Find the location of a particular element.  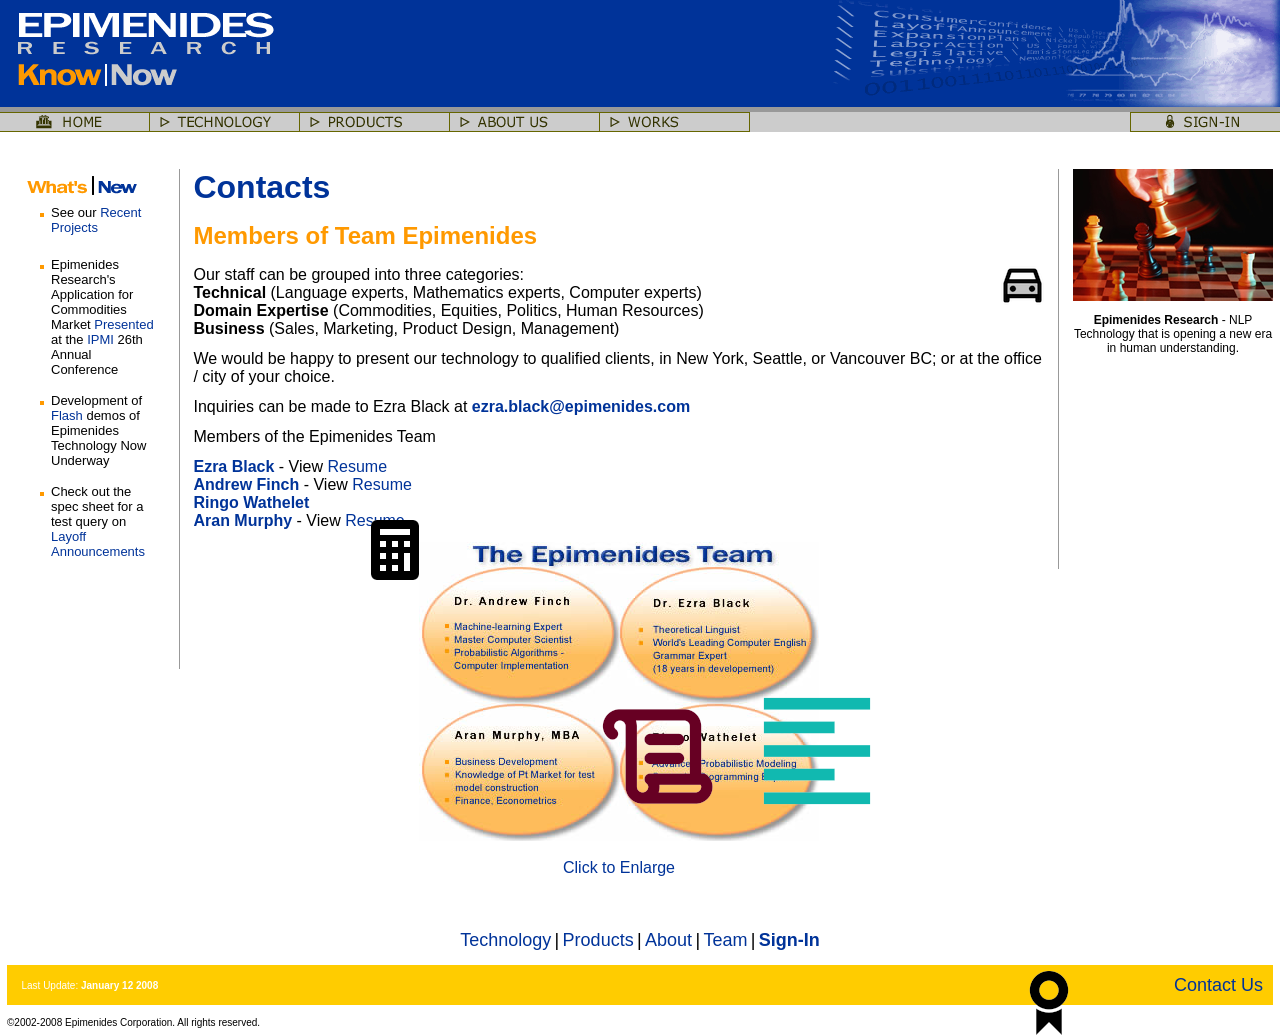

view achievements or awards is located at coordinates (1049, 1003).